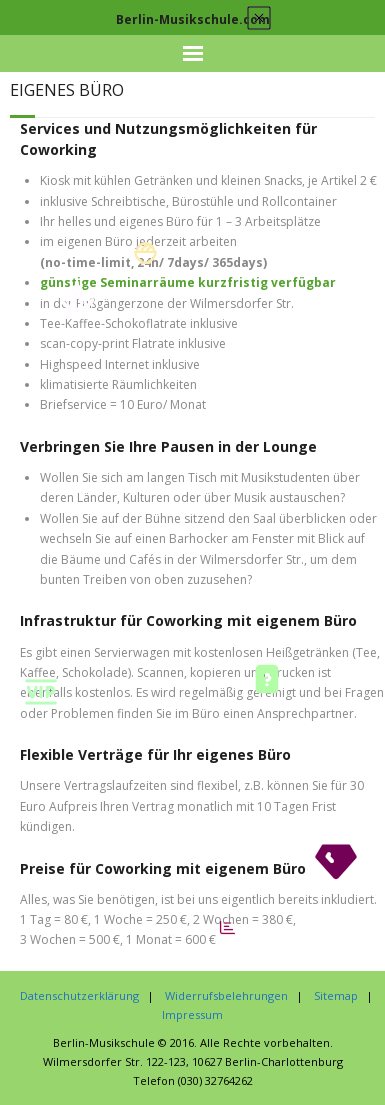 The height and width of the screenshot is (1105, 385). I want to click on view analytics or statistics, so click(227, 927).